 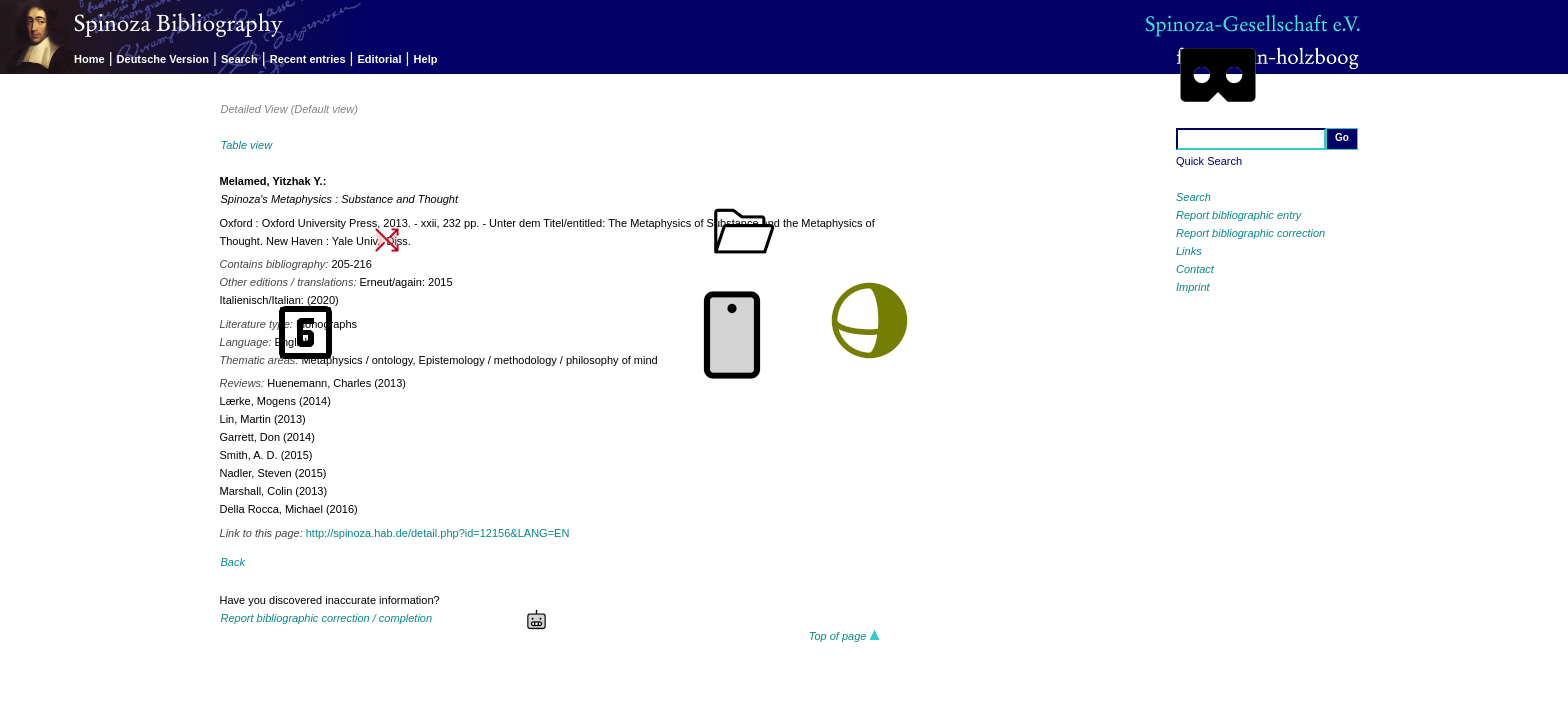 What do you see at coordinates (536, 620) in the screenshot?
I see `access AI assistant or chatbot` at bounding box center [536, 620].